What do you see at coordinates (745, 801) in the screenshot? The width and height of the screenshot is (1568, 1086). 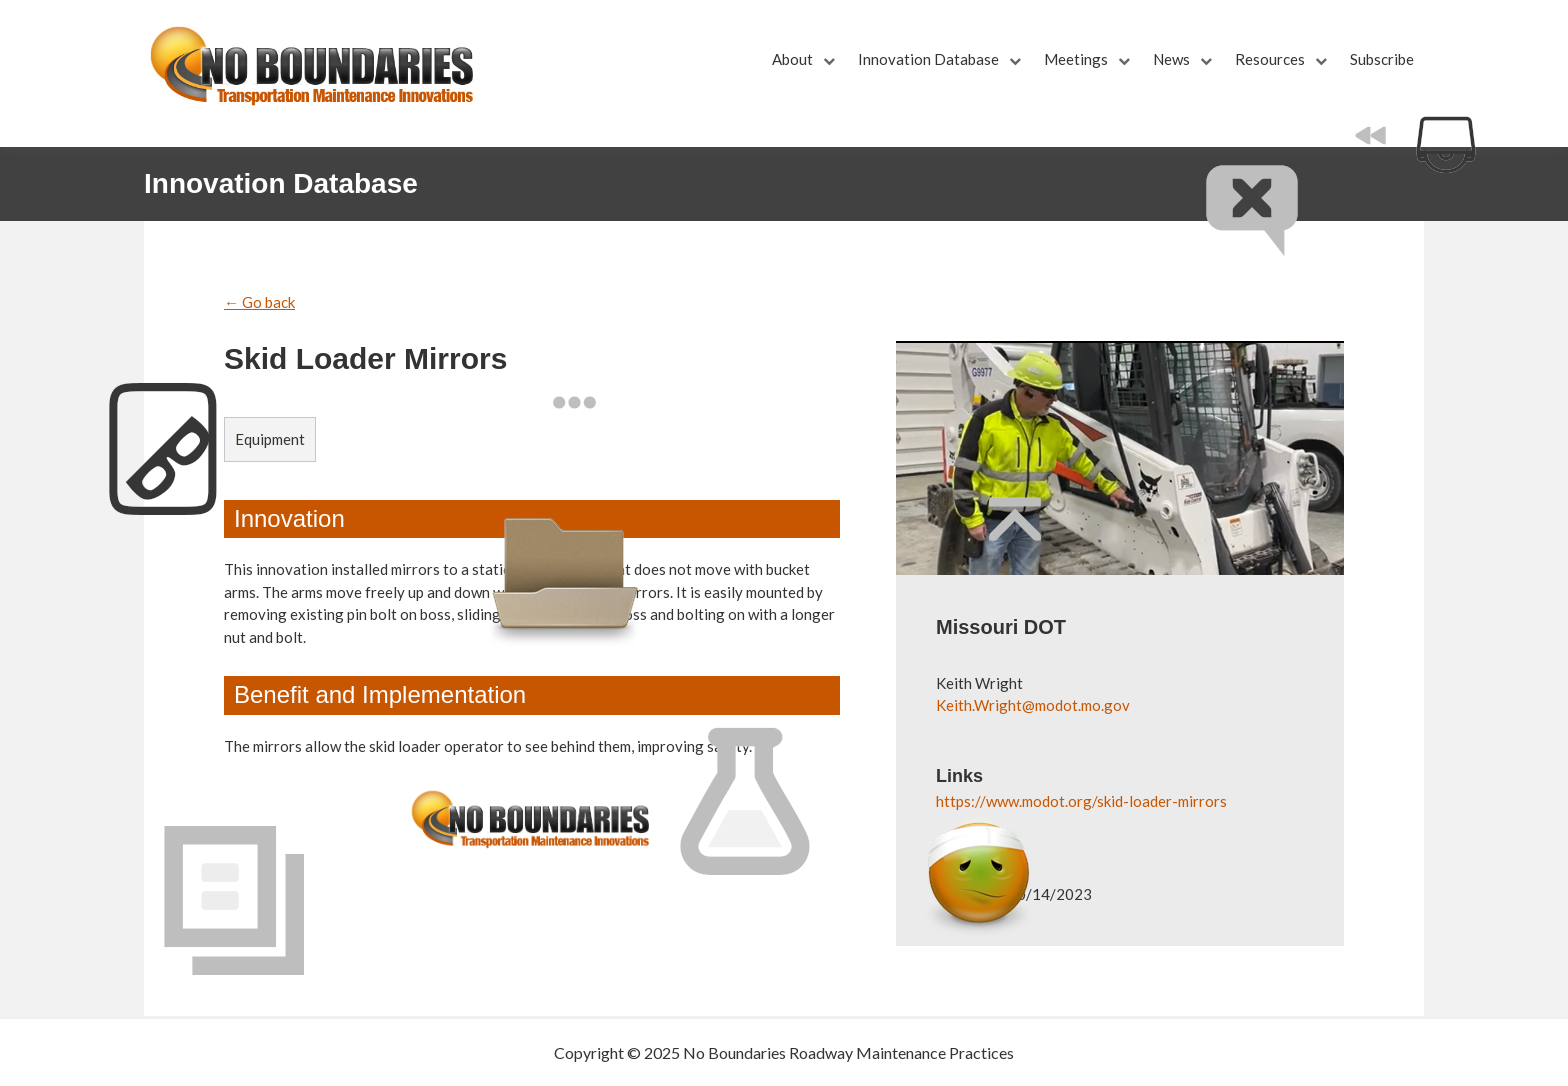 I see `open science or laboratory applications` at bounding box center [745, 801].